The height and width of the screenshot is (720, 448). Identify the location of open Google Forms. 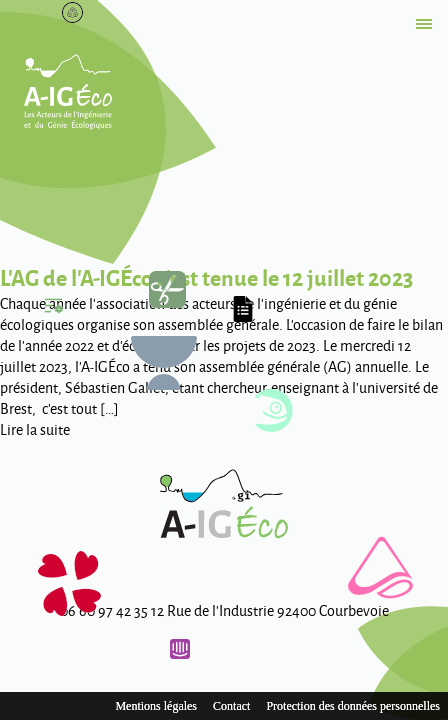
(243, 309).